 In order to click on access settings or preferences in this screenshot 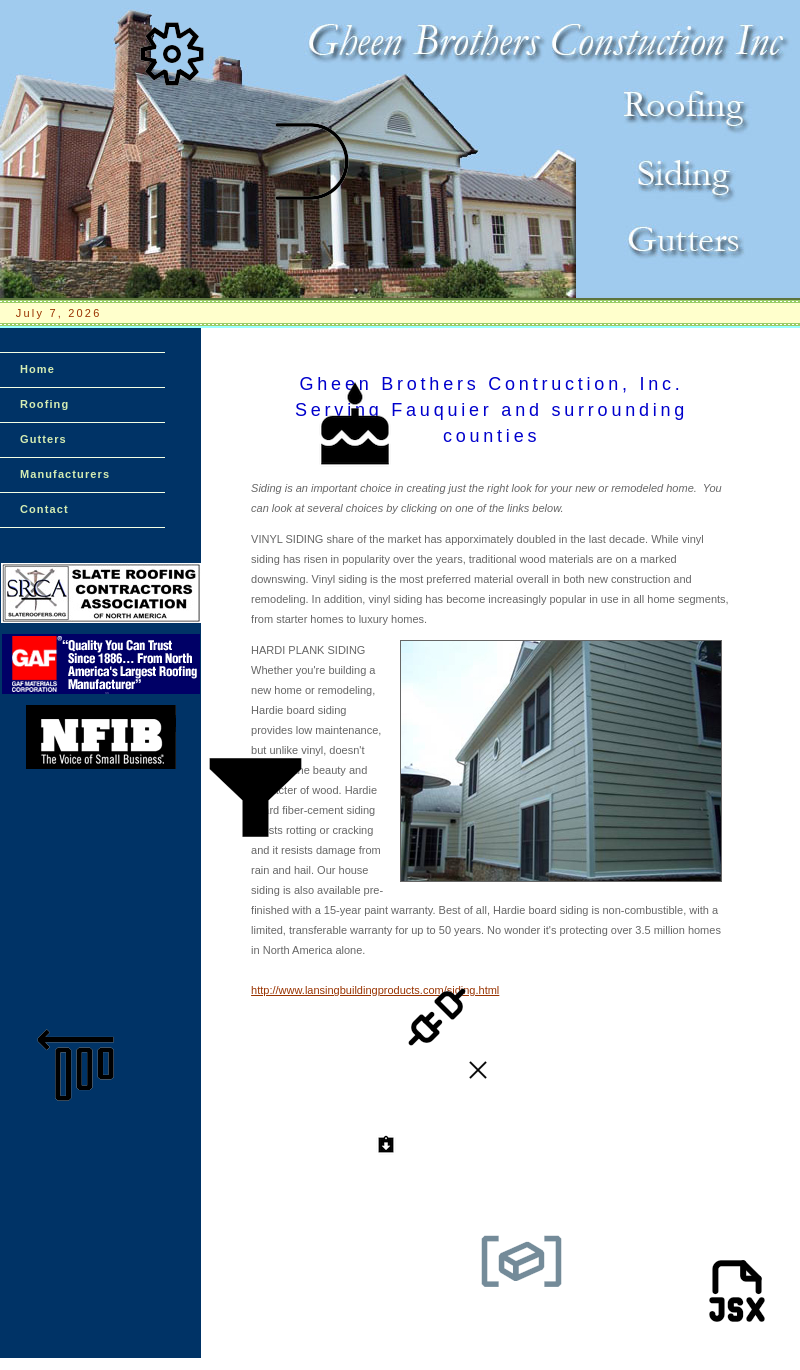, I will do `click(172, 54)`.